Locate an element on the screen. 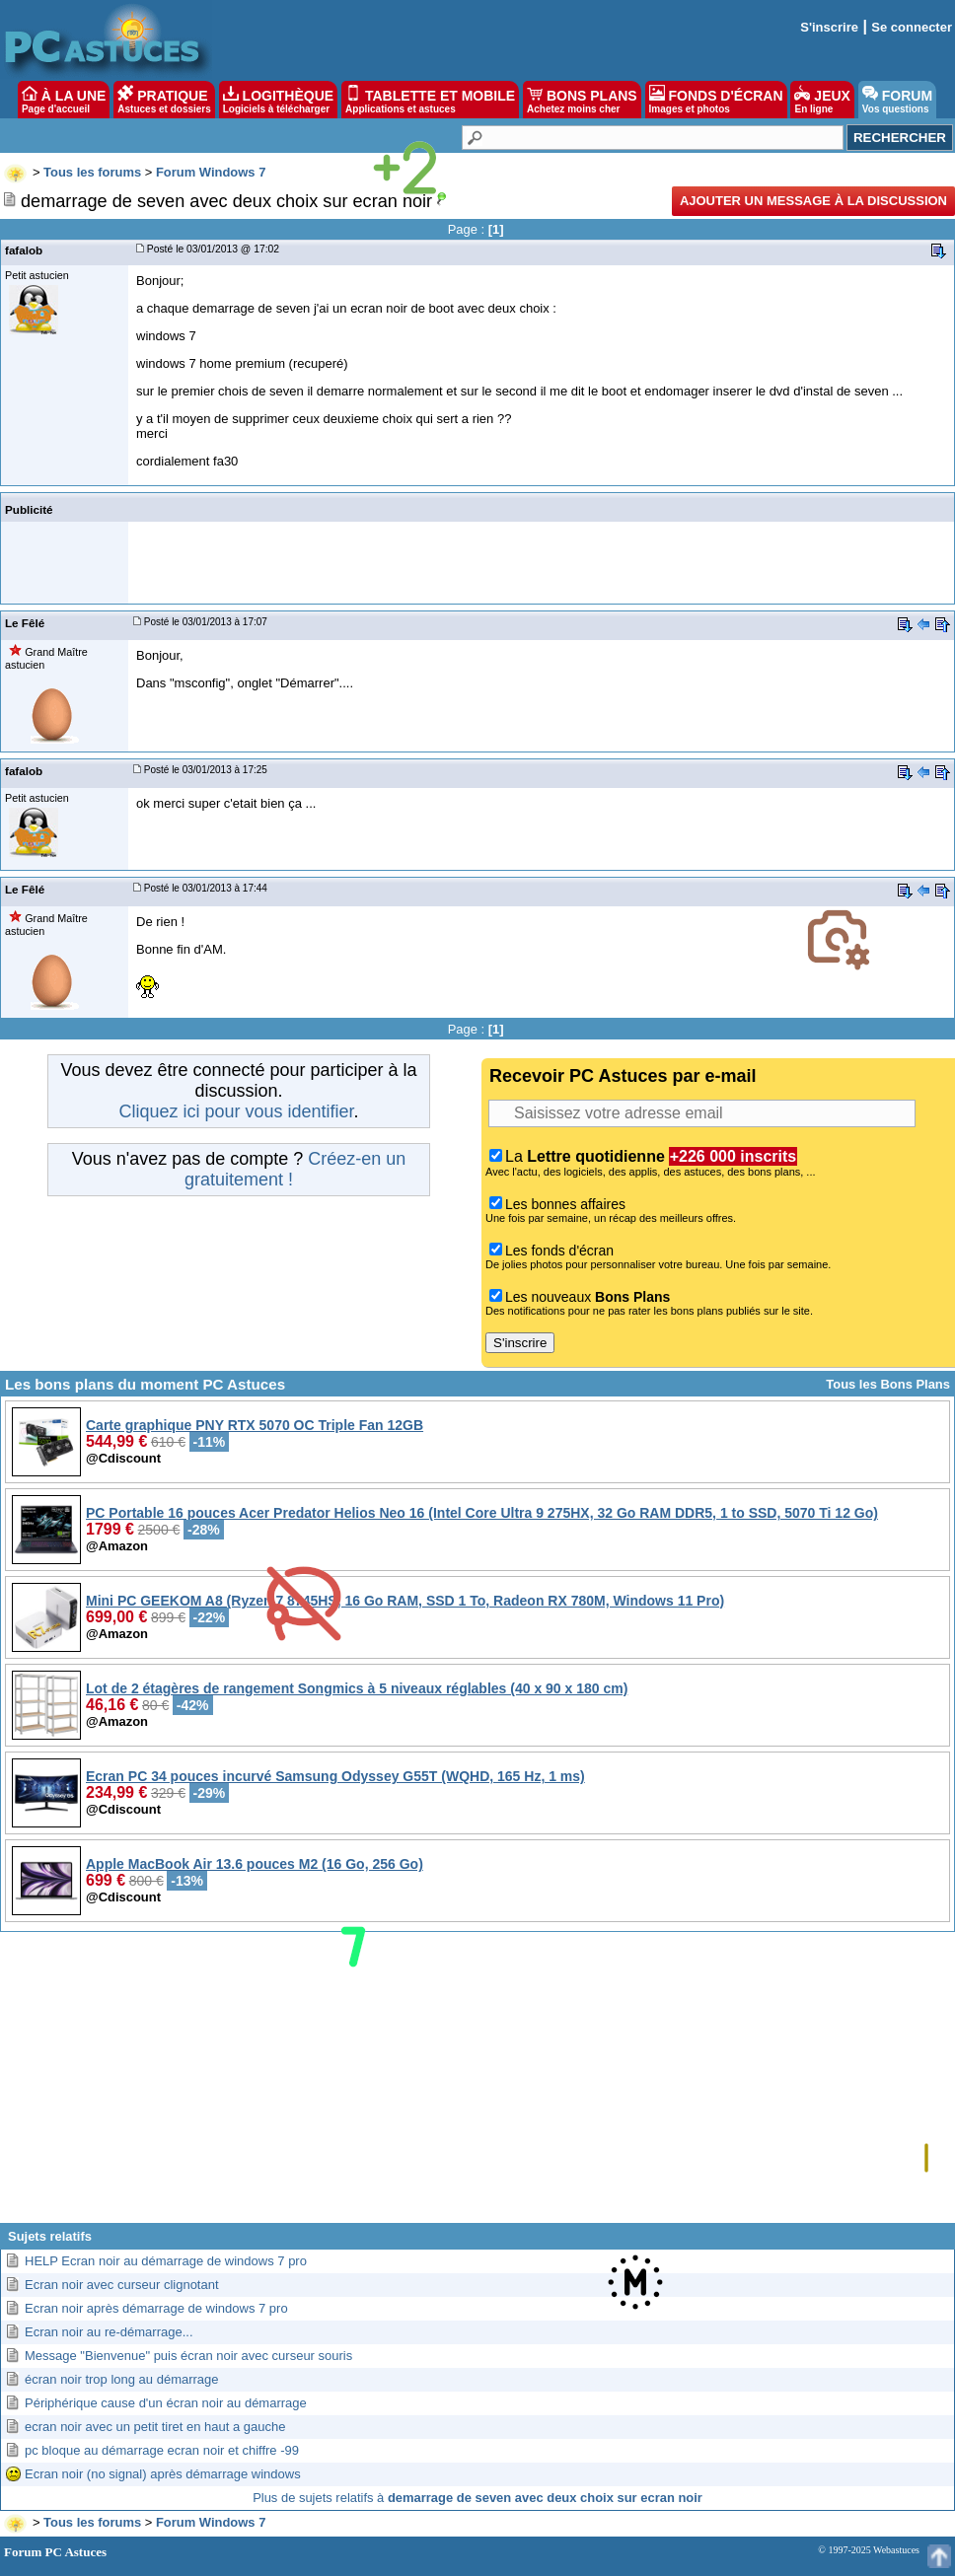 This screenshot has width=955, height=2576. vertical divider or separator between UI elements is located at coordinates (926, 2158).